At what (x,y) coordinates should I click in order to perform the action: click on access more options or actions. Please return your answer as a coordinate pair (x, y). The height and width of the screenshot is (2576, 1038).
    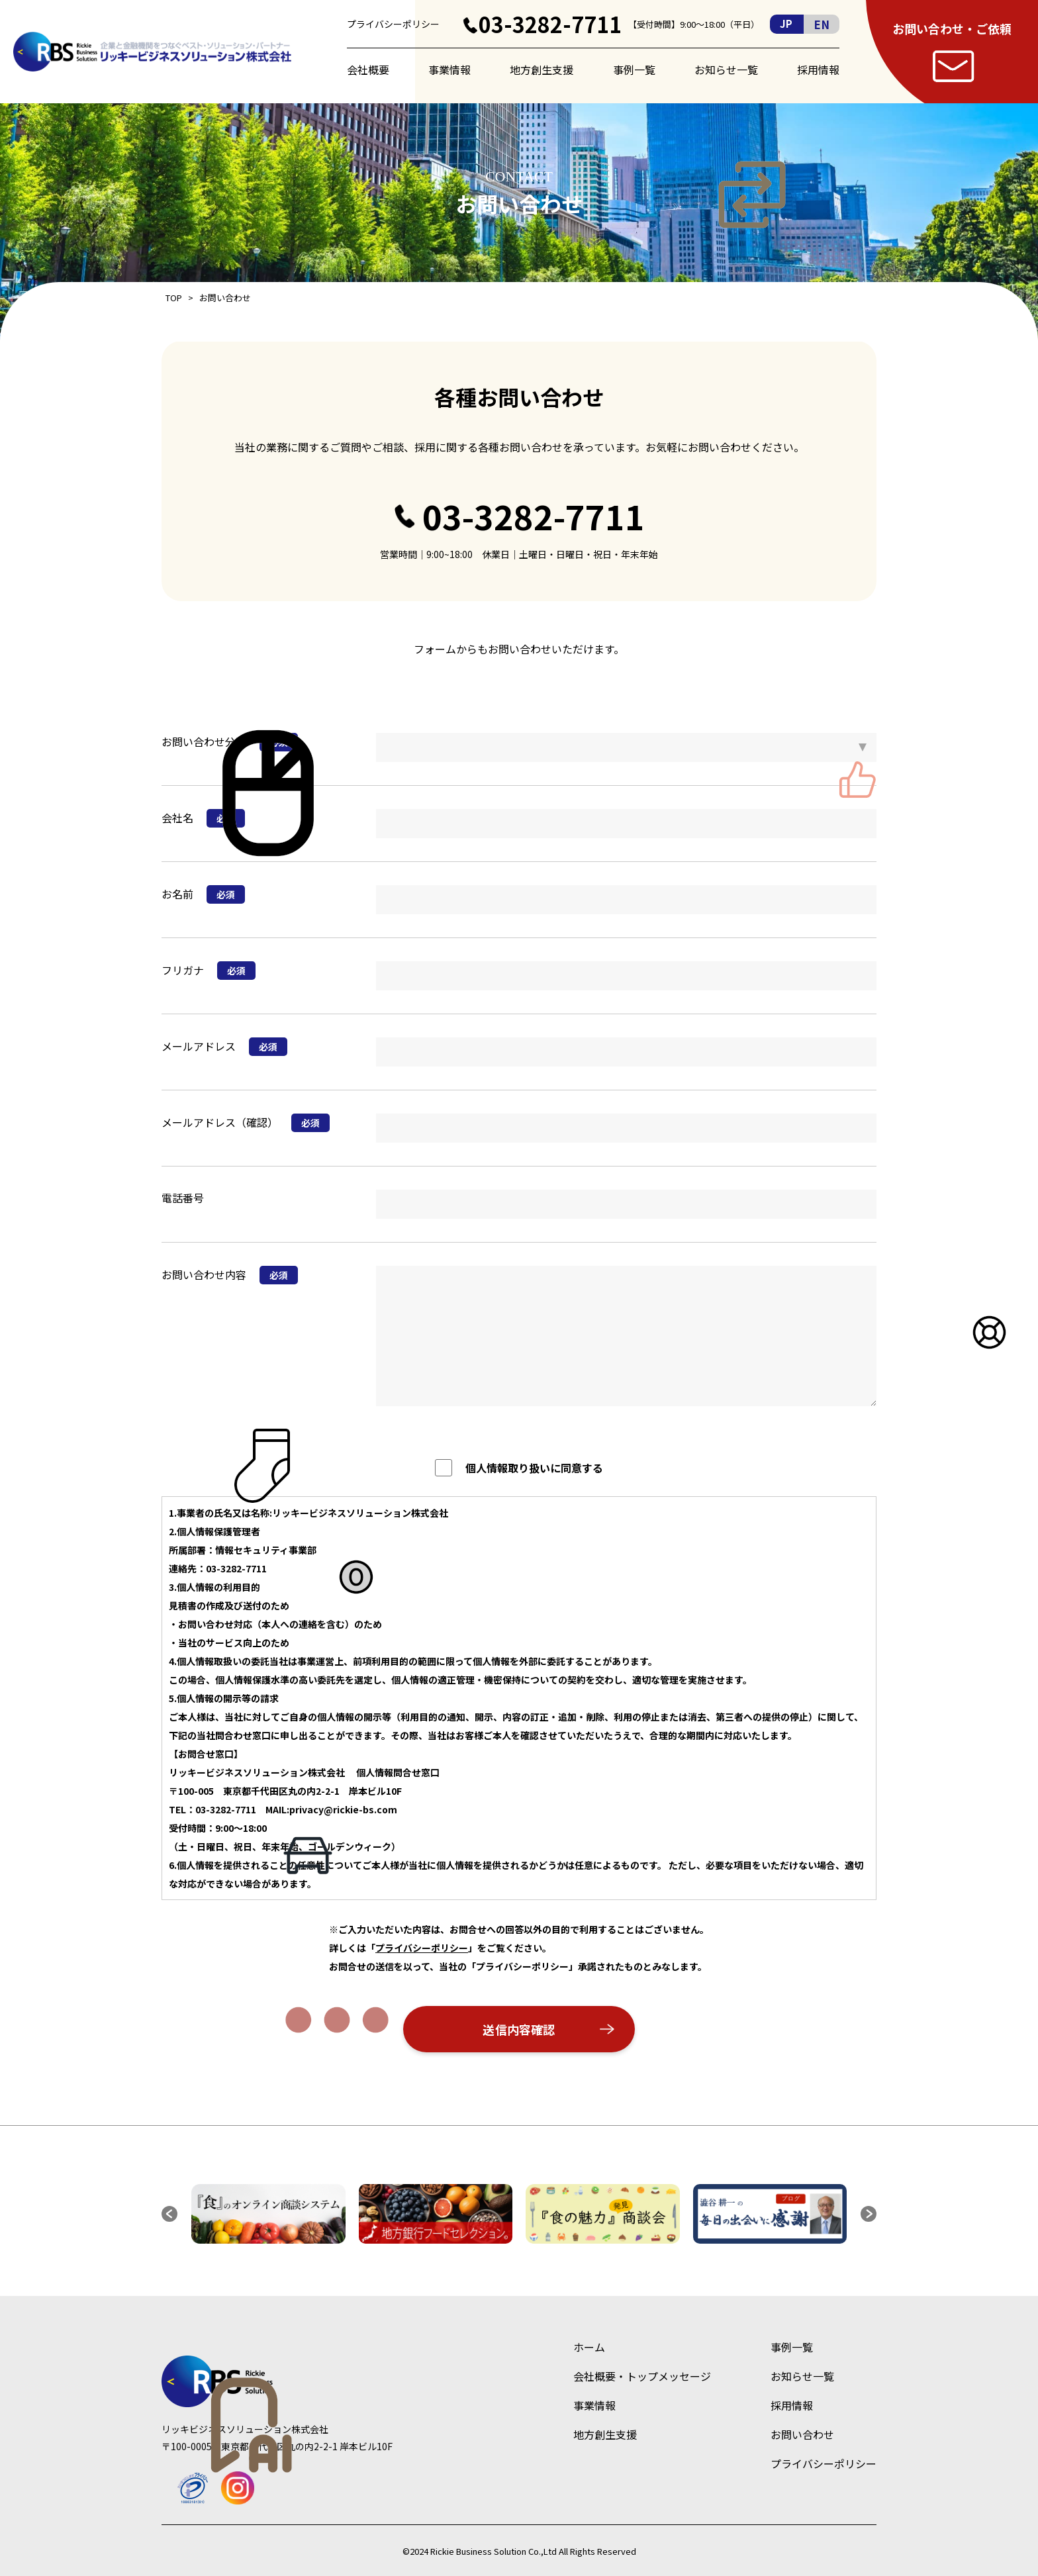
    Looking at the image, I should click on (337, 2020).